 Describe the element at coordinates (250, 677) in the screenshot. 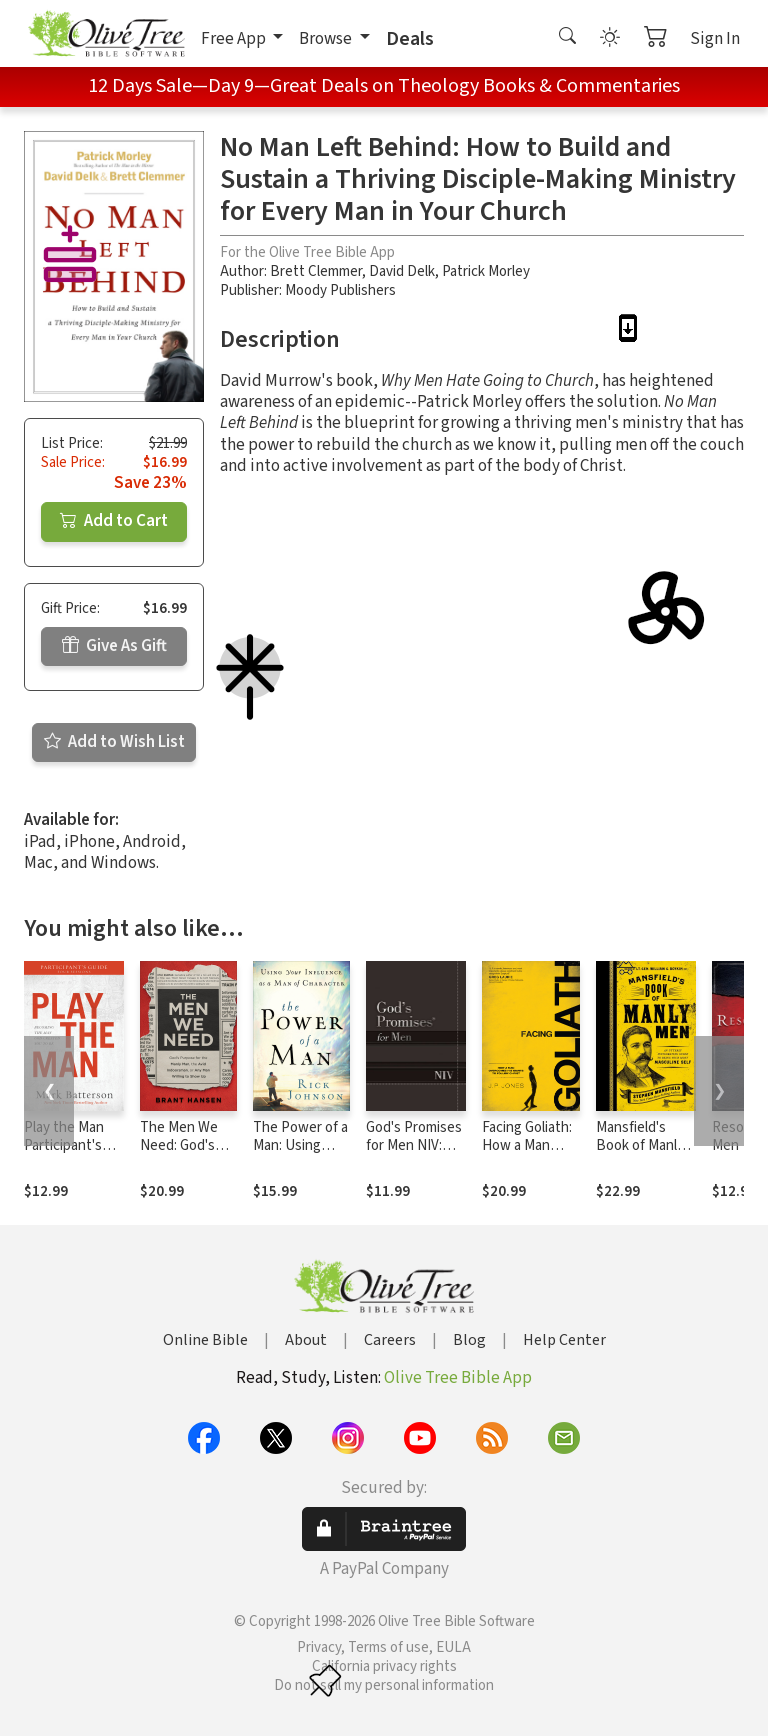

I see `visit linktree profile` at that location.